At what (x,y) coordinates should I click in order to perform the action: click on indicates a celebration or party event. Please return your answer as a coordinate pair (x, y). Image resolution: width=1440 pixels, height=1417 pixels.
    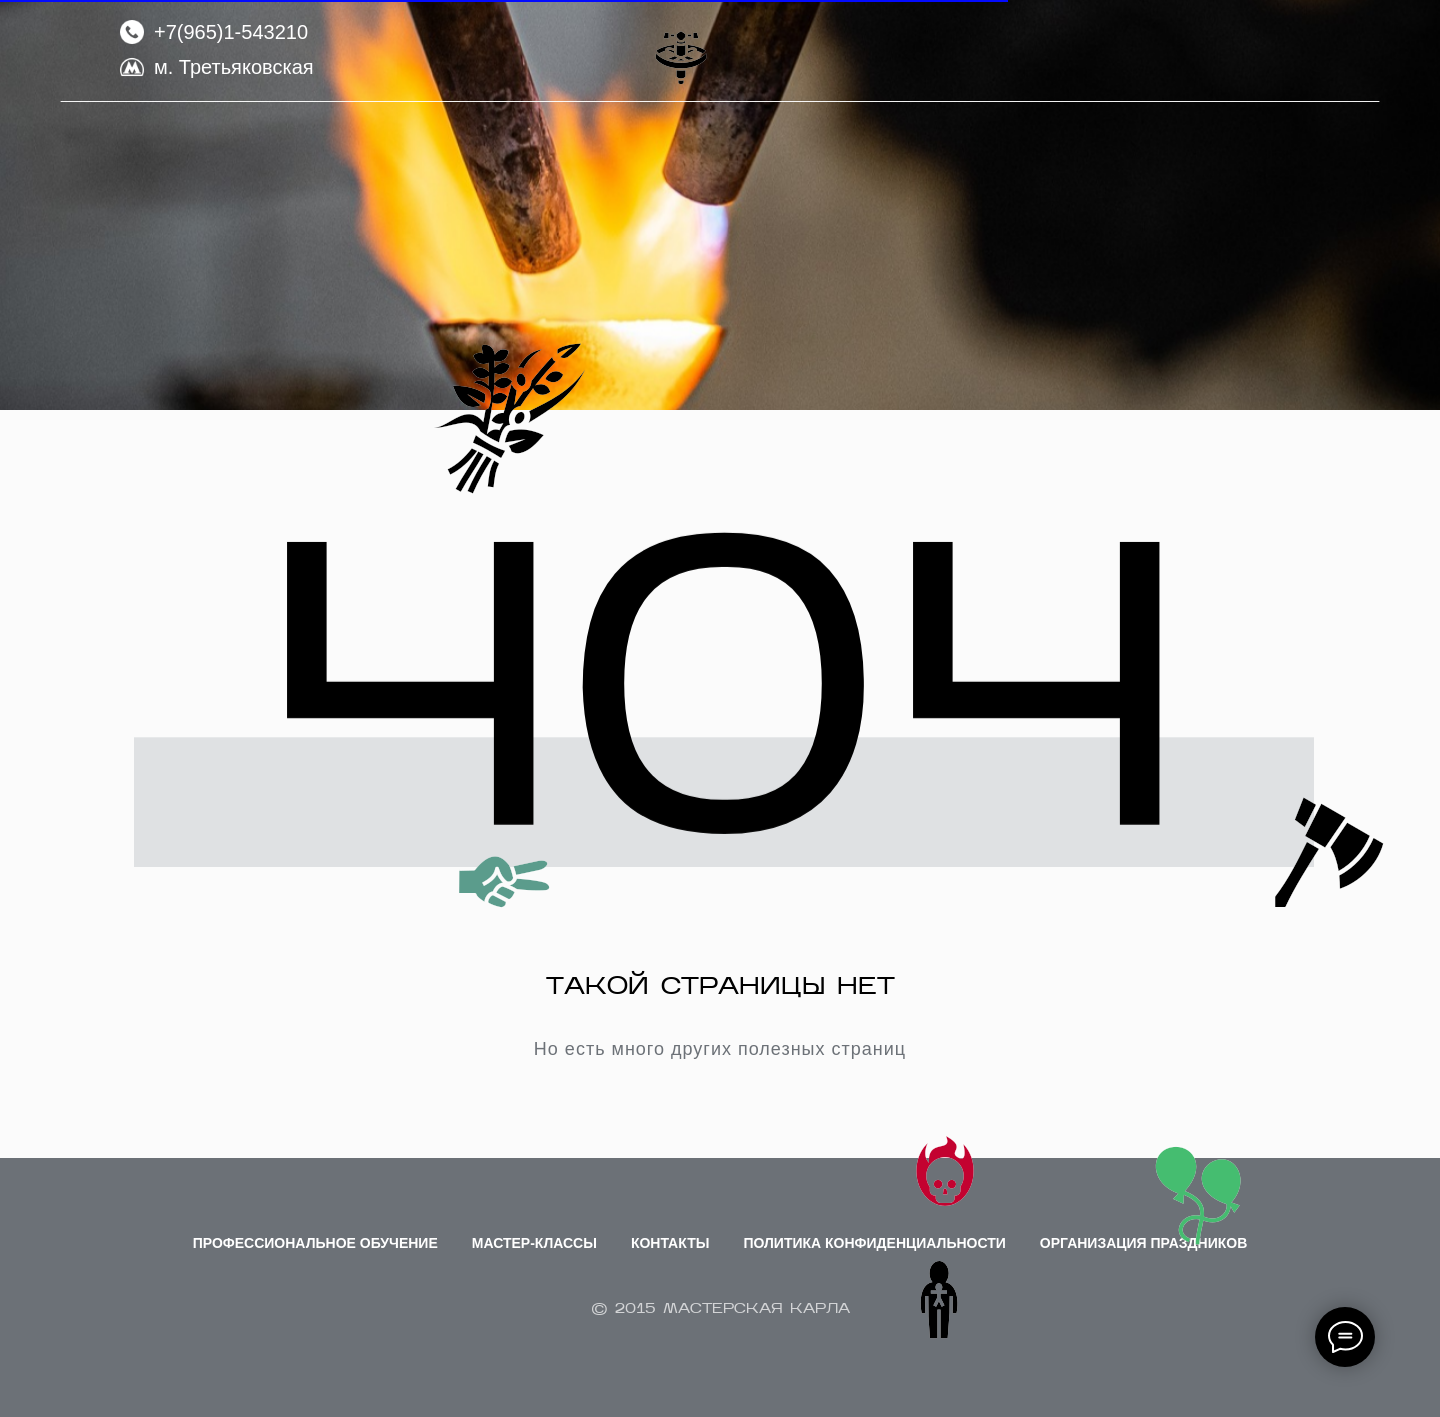
    Looking at the image, I should click on (1197, 1195).